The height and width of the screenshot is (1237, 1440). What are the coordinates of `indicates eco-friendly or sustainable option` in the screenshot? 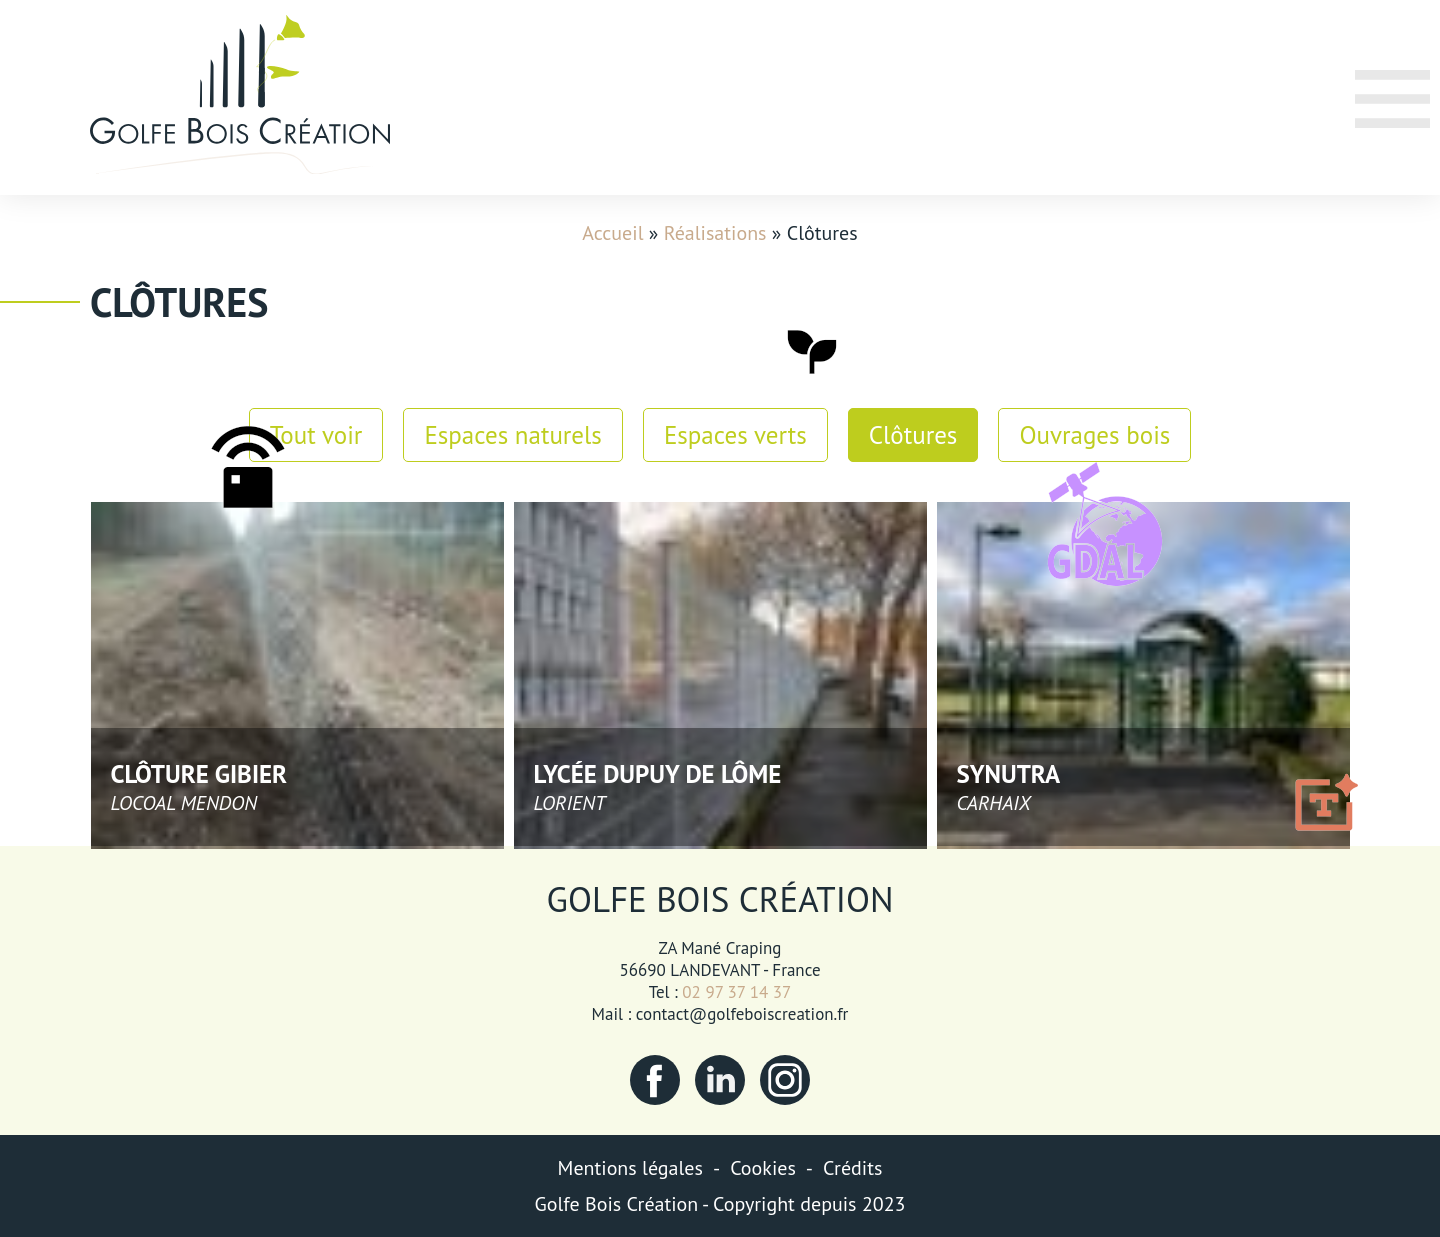 It's located at (812, 352).